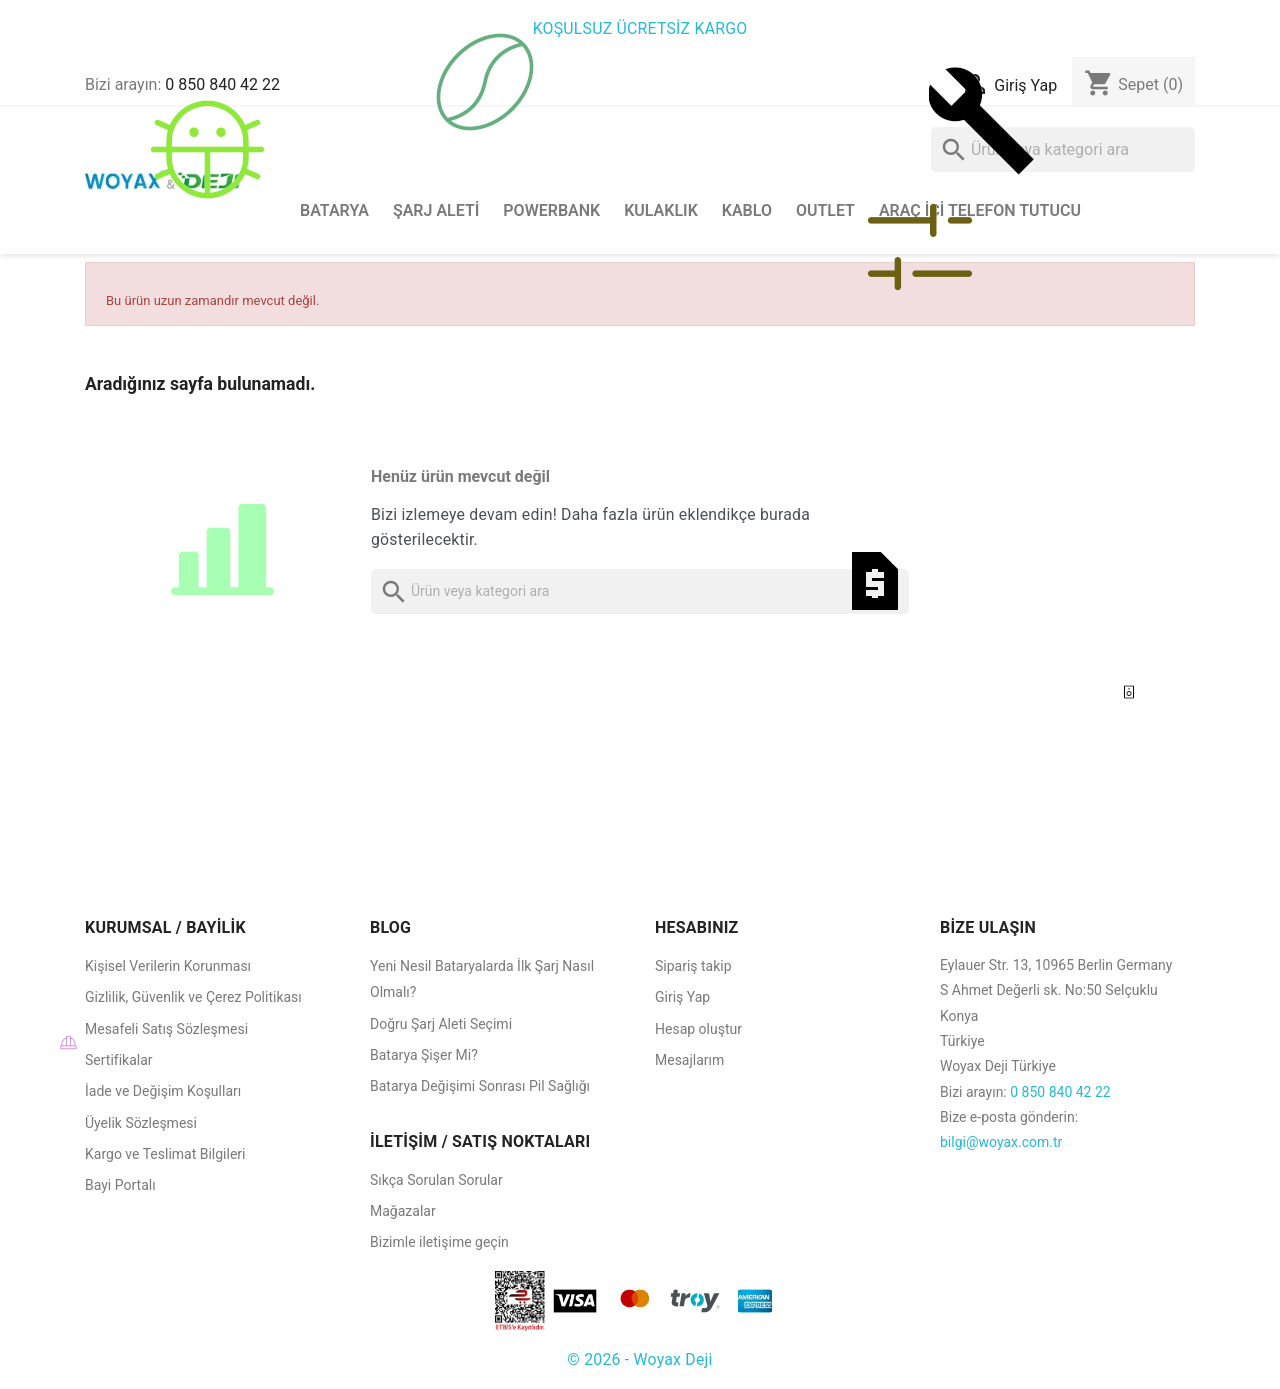 The width and height of the screenshot is (1280, 1389). I want to click on access construction or safety settings, so click(68, 1043).